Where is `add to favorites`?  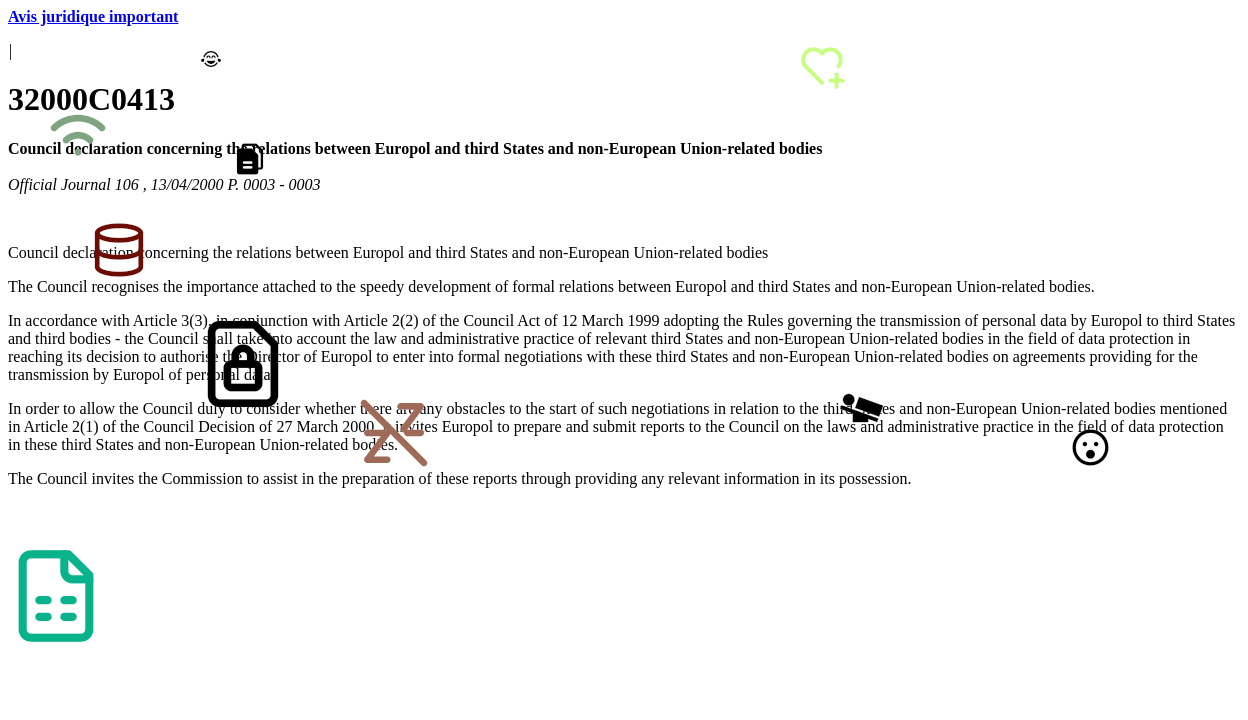
add to favorites is located at coordinates (822, 66).